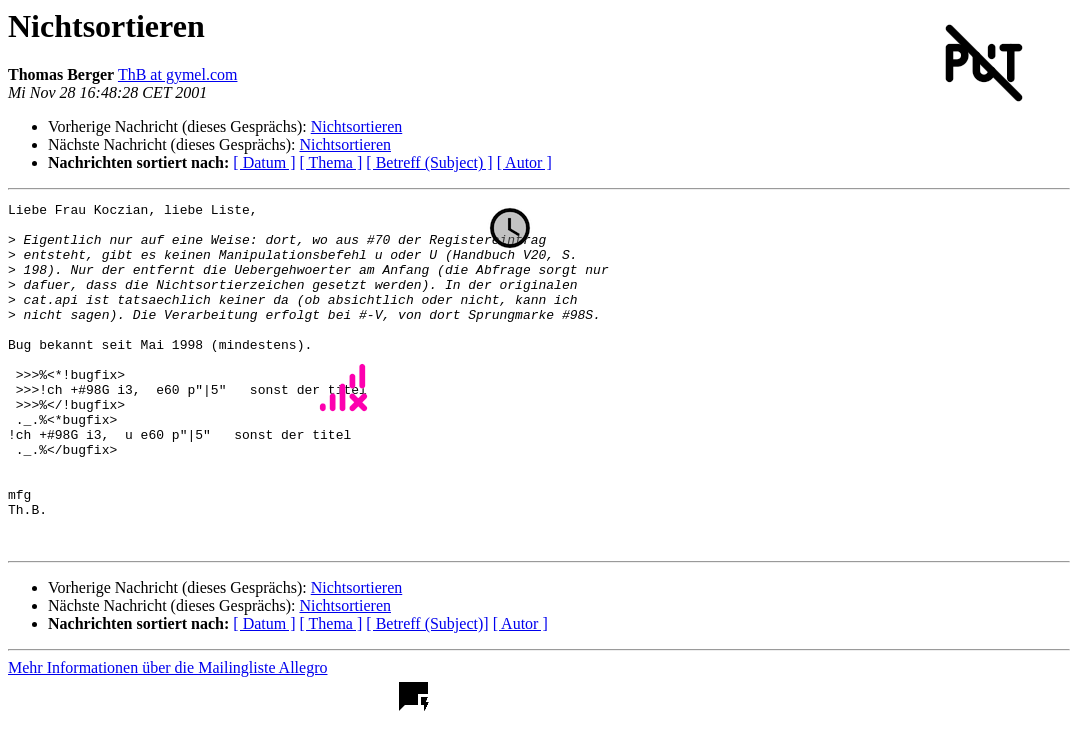  Describe the element at coordinates (984, 63) in the screenshot. I see `indicates HTTP PUT request is disabled` at that location.